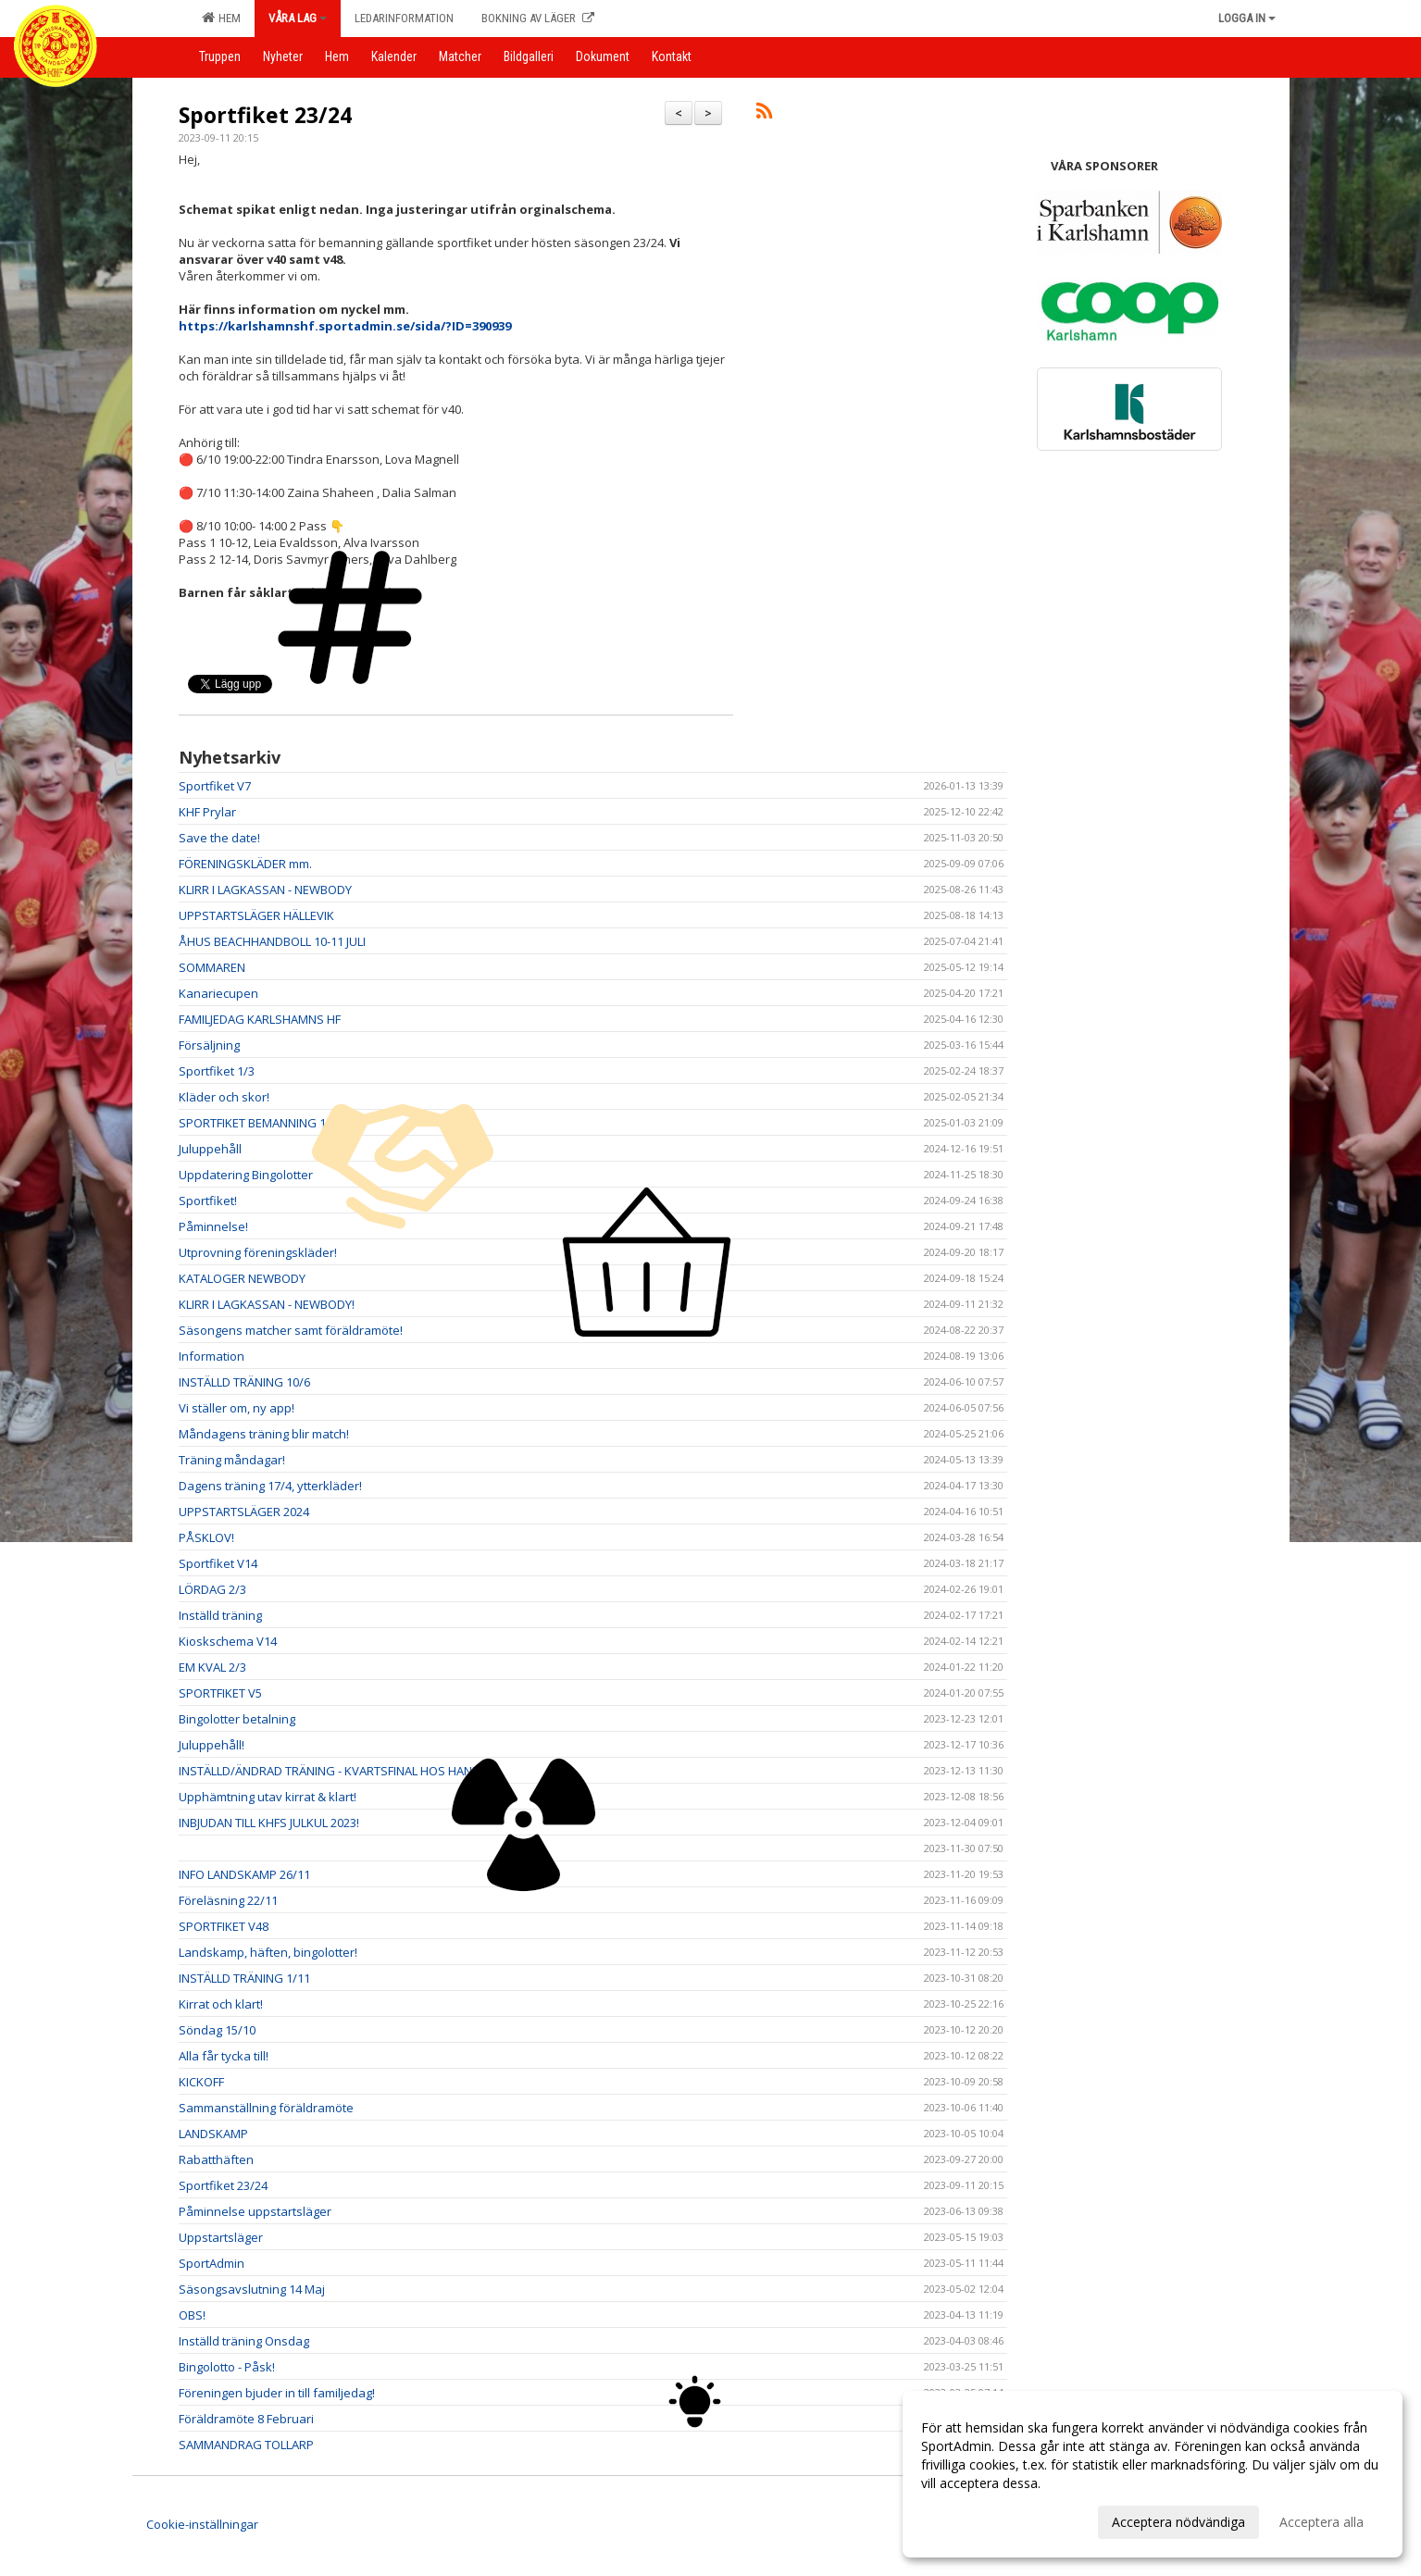 The image size is (1421, 2576). What do you see at coordinates (403, 1161) in the screenshot?
I see `indicates a partnership or collaboration` at bounding box center [403, 1161].